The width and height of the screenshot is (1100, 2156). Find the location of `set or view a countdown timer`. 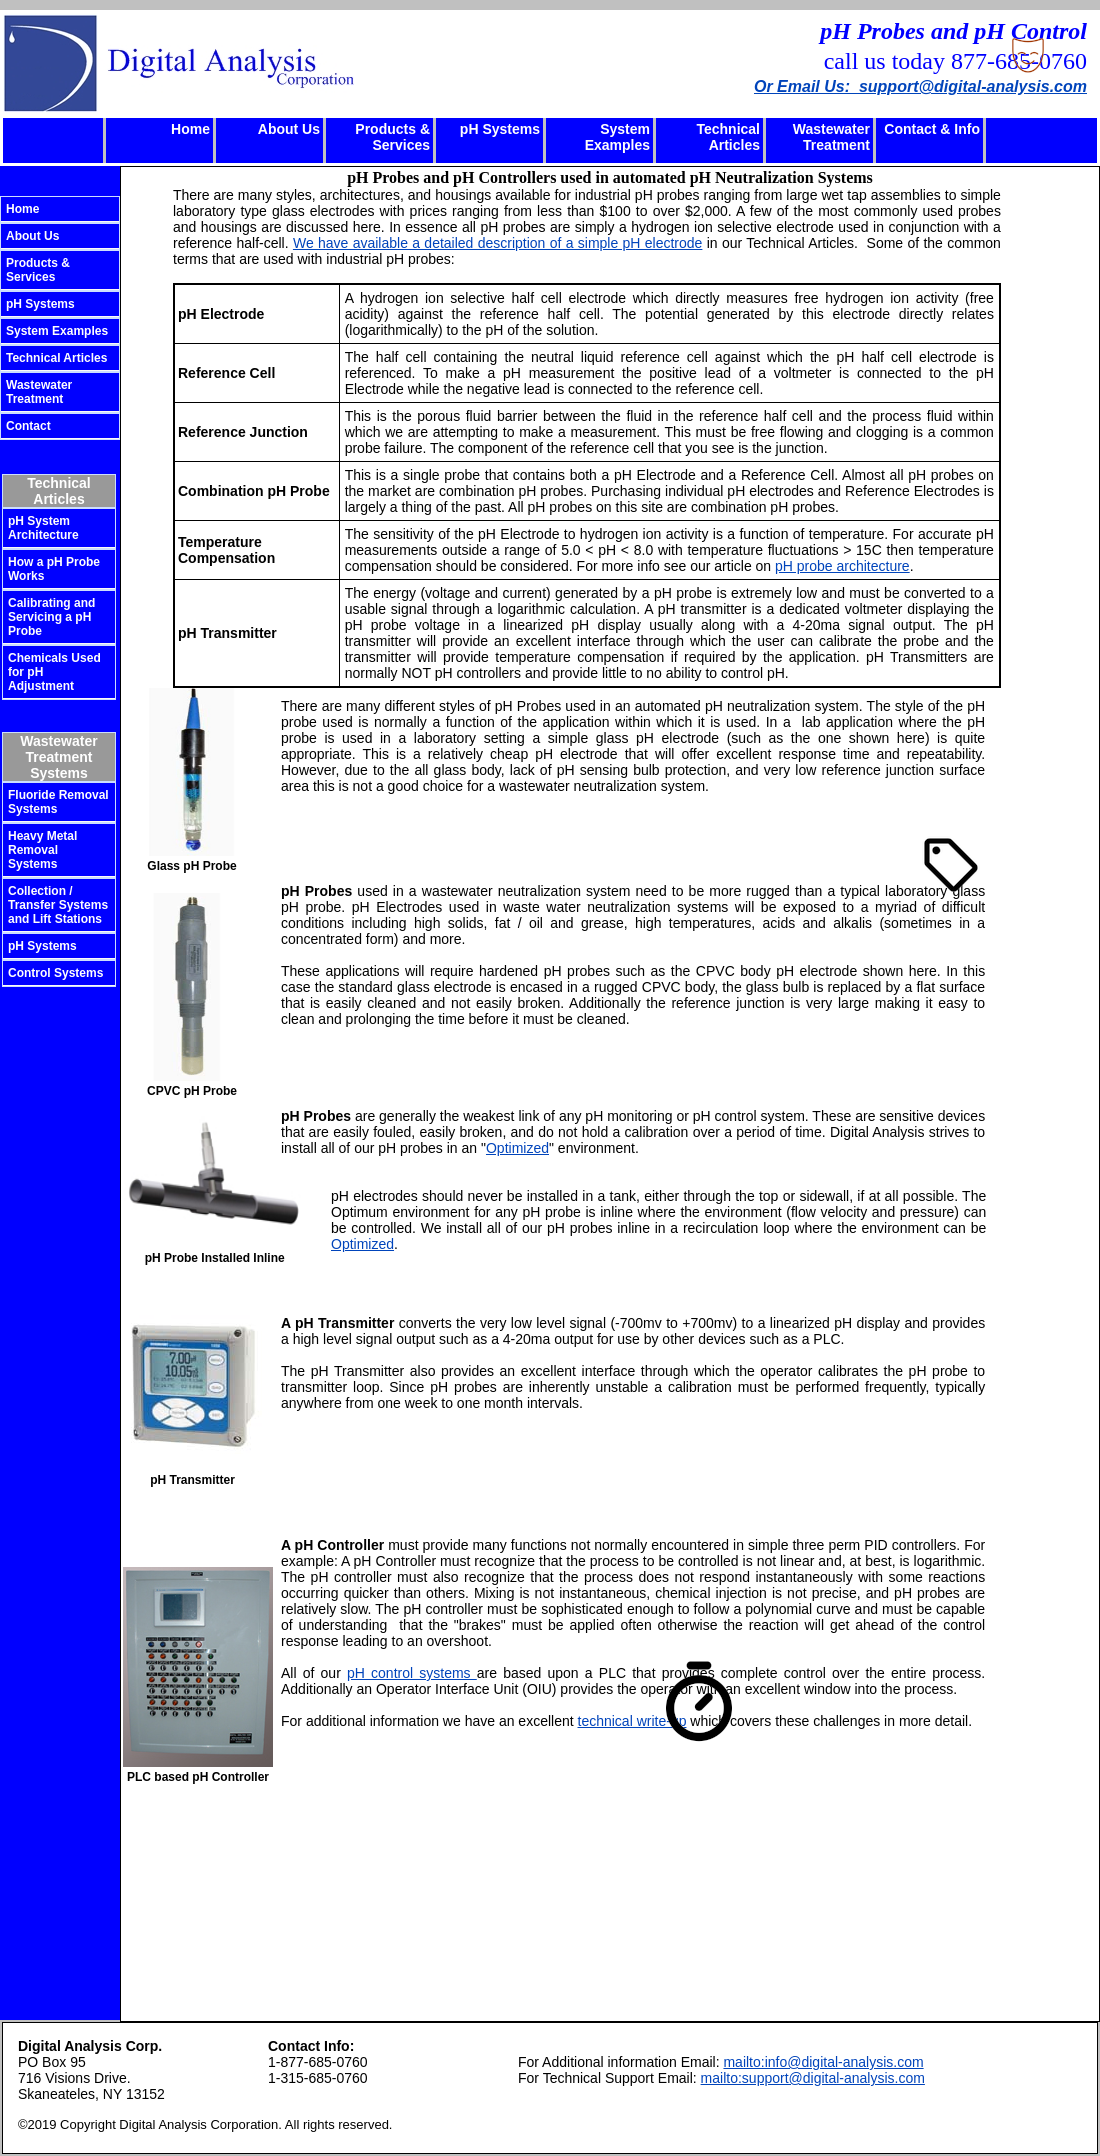

set or view a countdown timer is located at coordinates (699, 1704).